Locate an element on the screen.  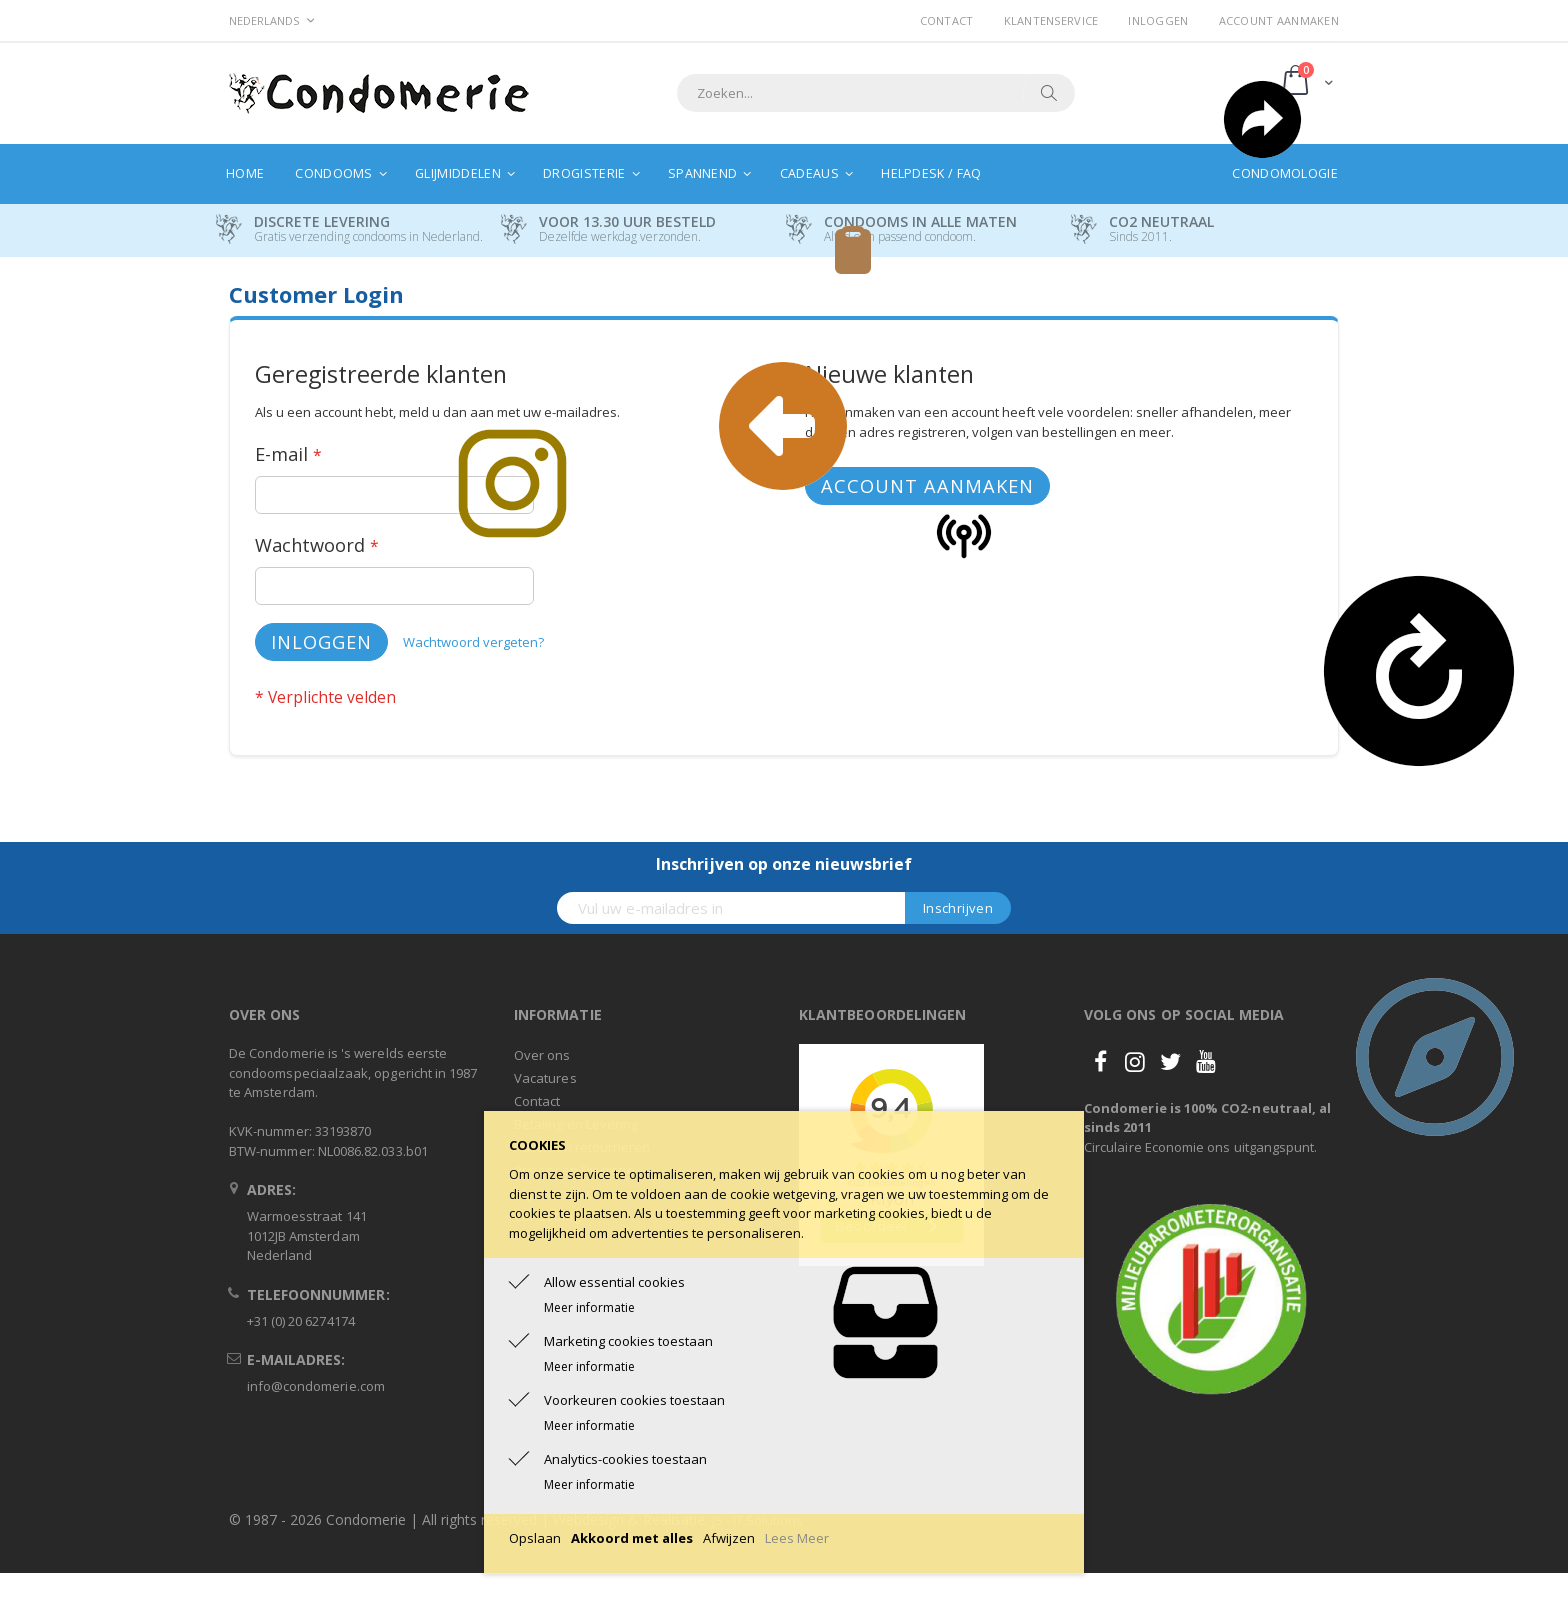
copy to clipboard is located at coordinates (853, 250).